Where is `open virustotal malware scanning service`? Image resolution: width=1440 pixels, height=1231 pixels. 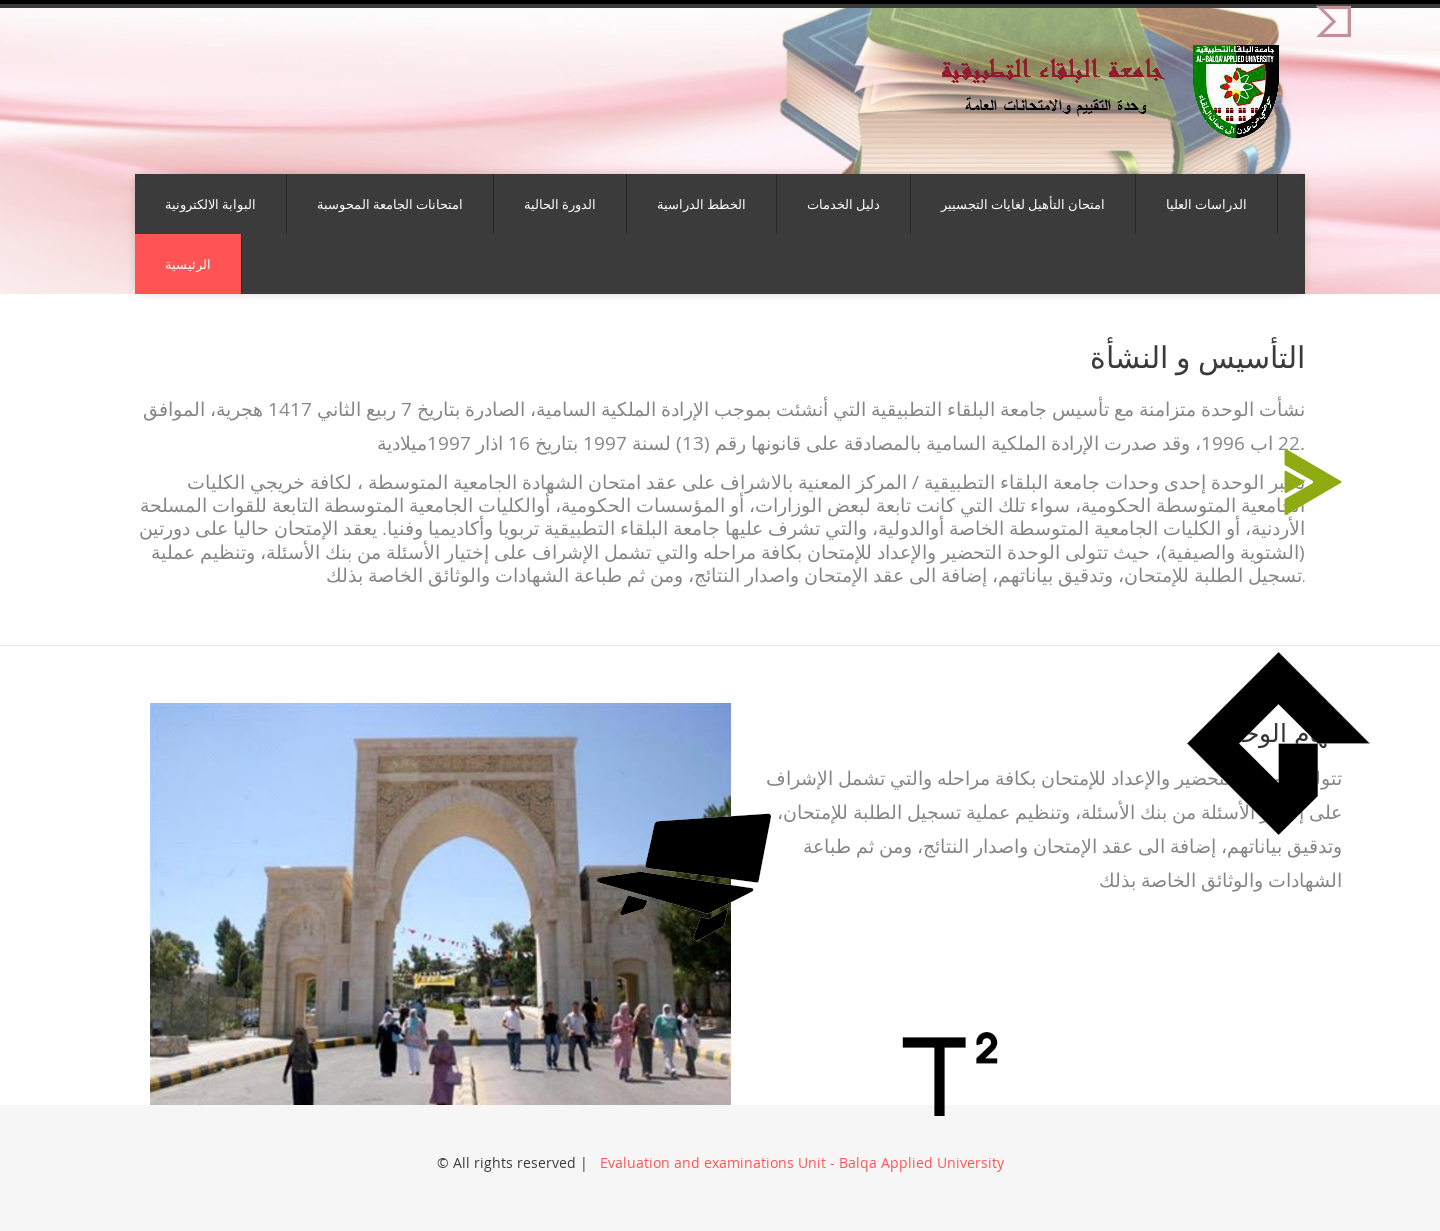 open virustotal malware scanning service is located at coordinates (1333, 21).